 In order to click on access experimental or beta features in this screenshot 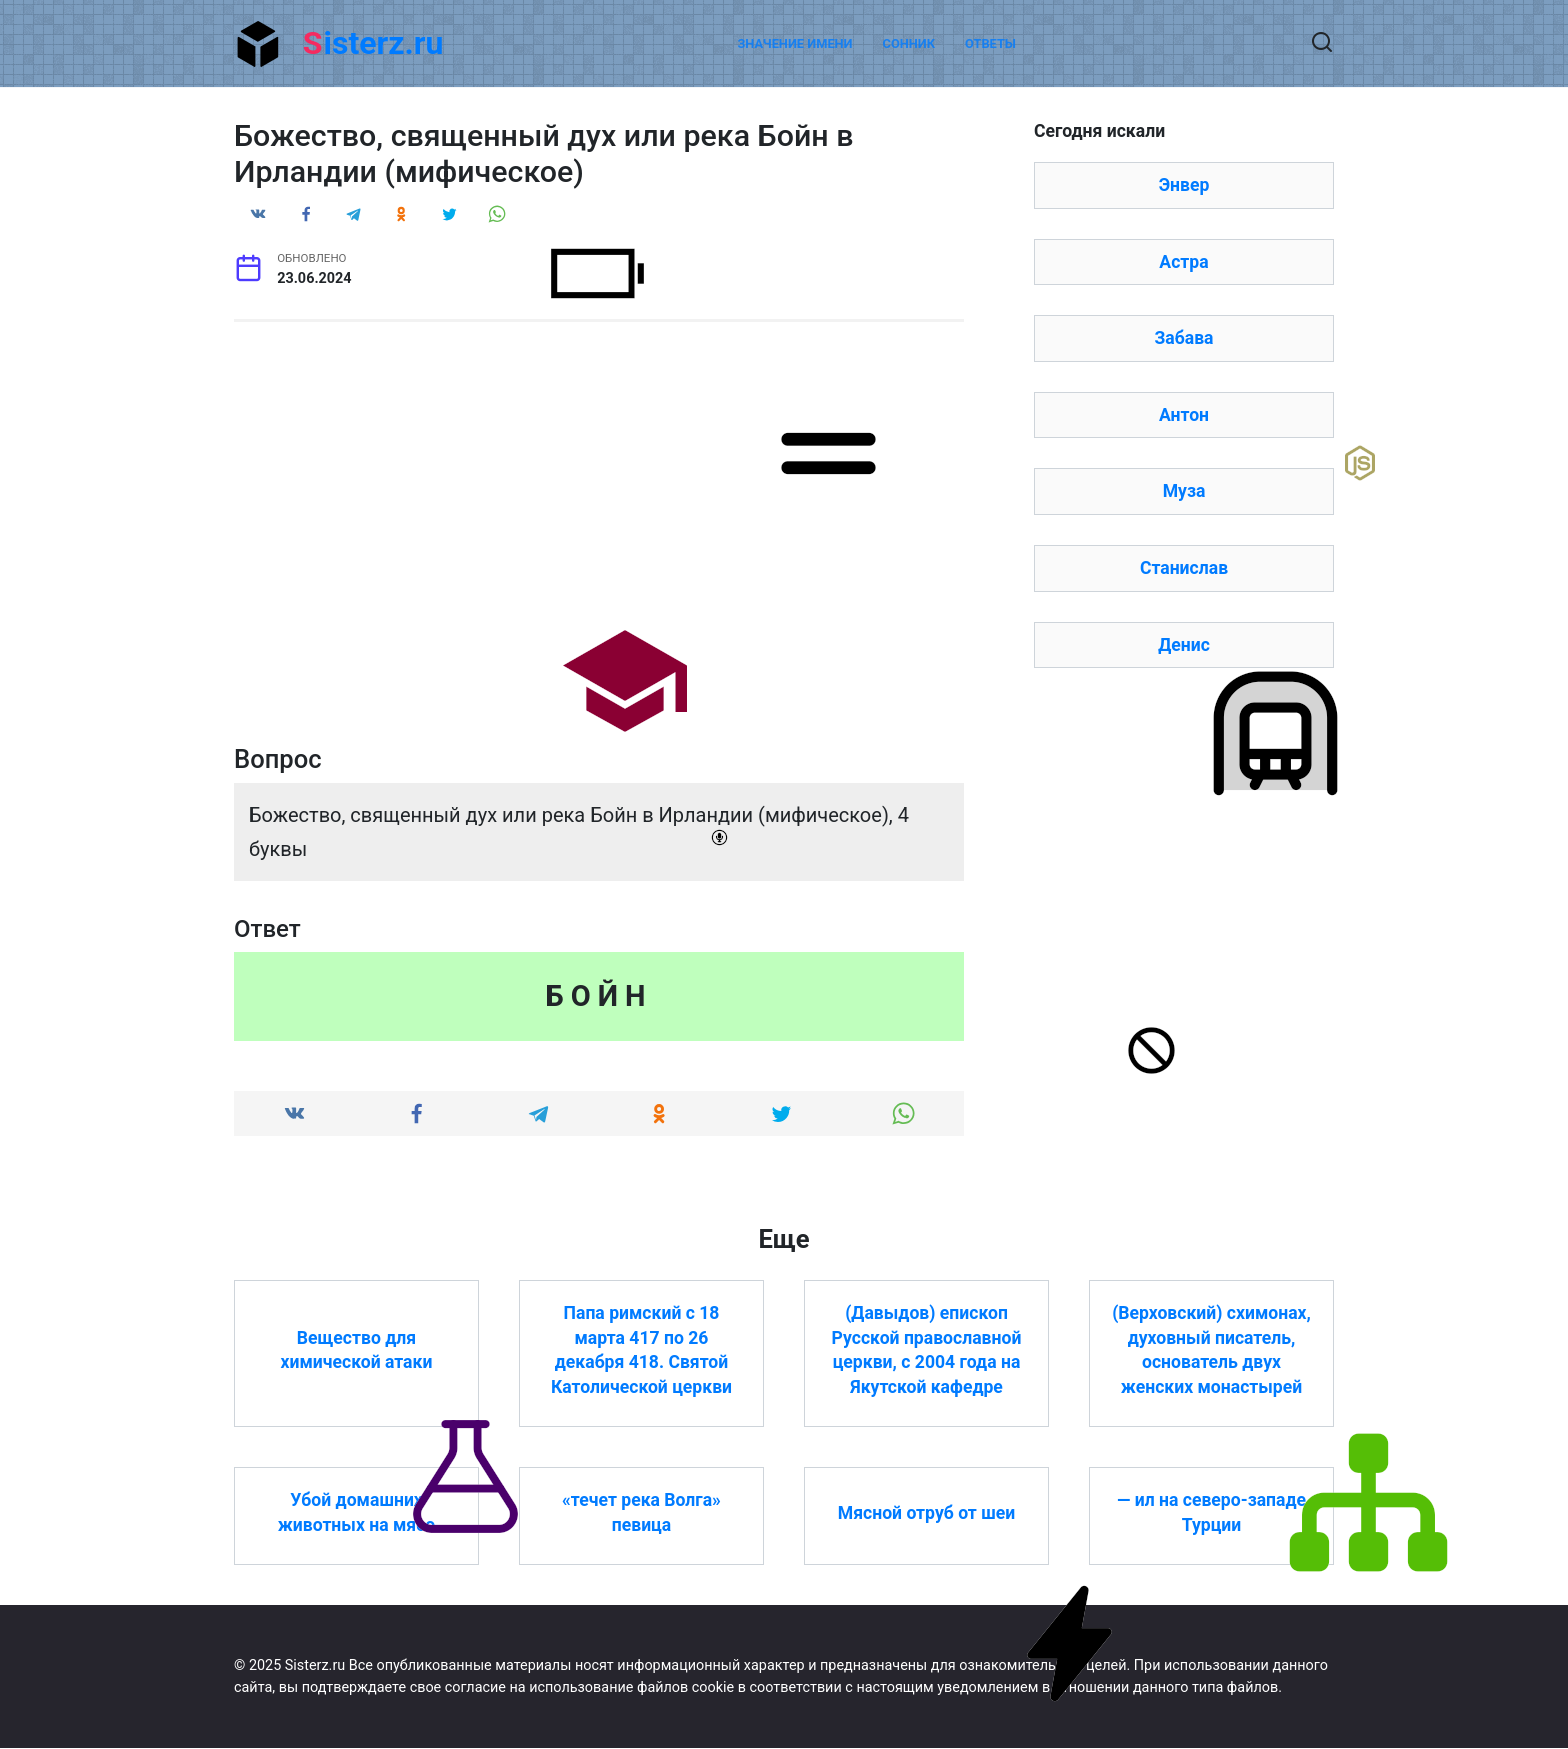, I will do `click(465, 1476)`.